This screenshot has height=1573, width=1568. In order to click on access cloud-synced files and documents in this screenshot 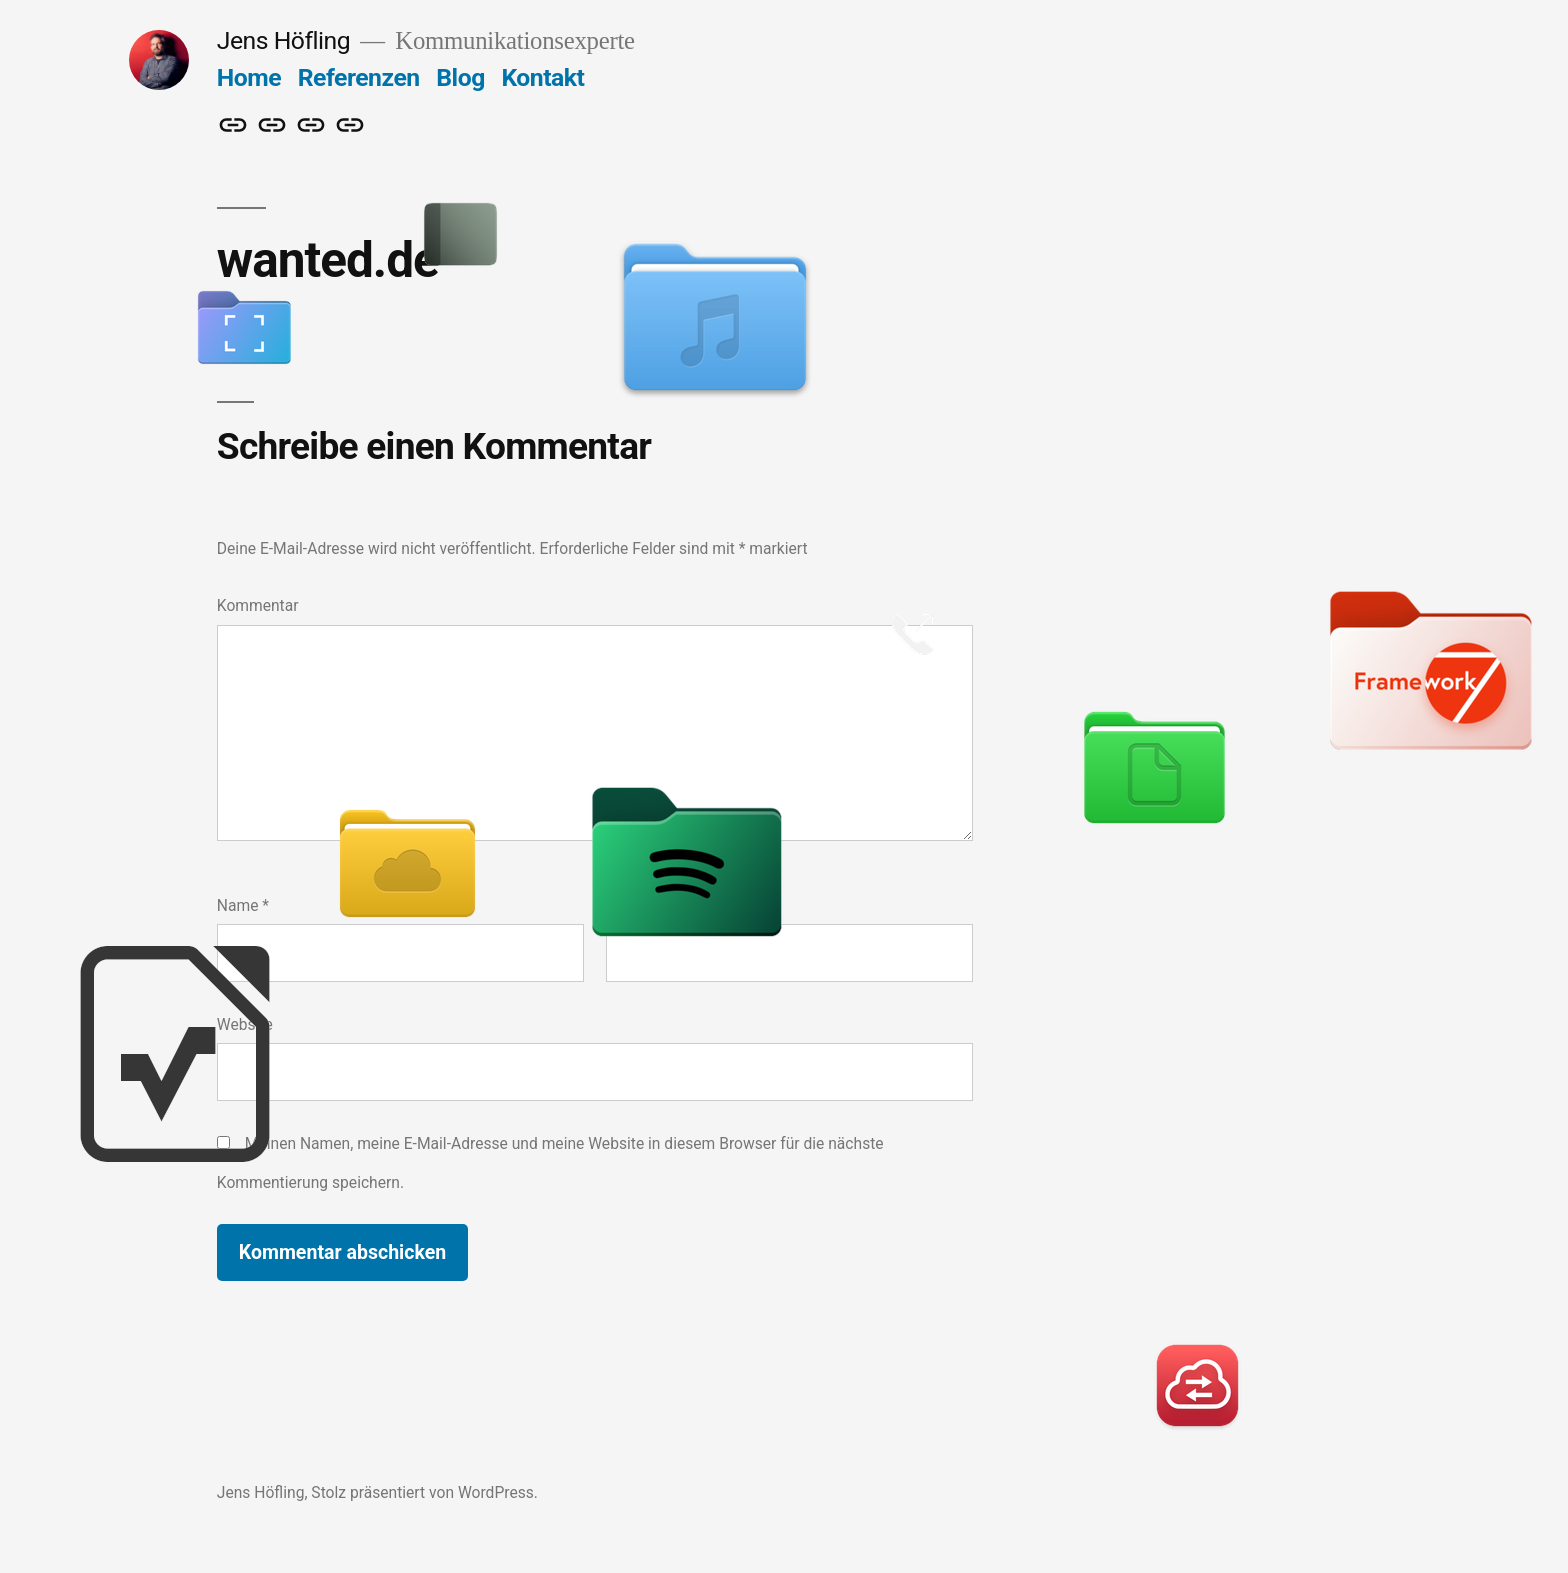, I will do `click(407, 863)`.